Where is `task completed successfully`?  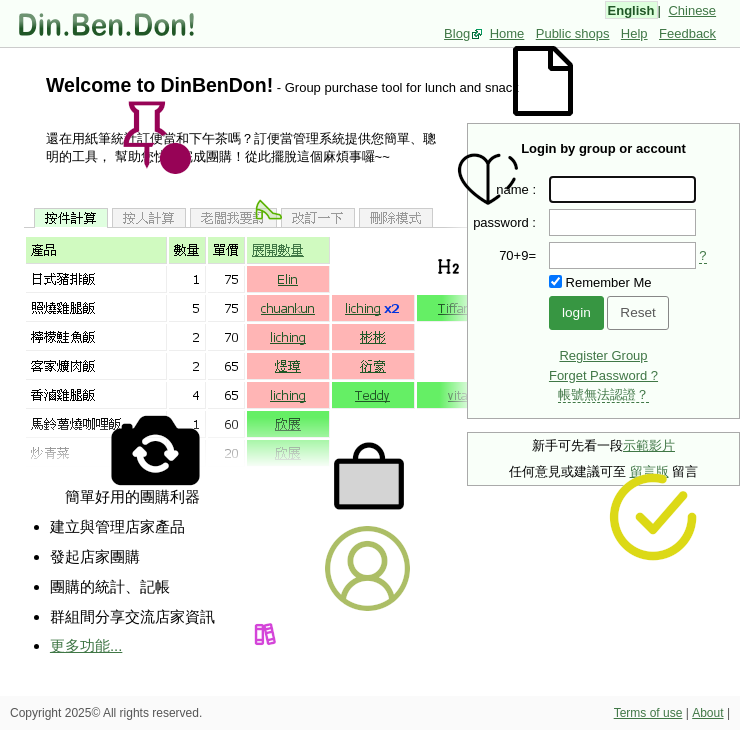
task completed successfully is located at coordinates (653, 517).